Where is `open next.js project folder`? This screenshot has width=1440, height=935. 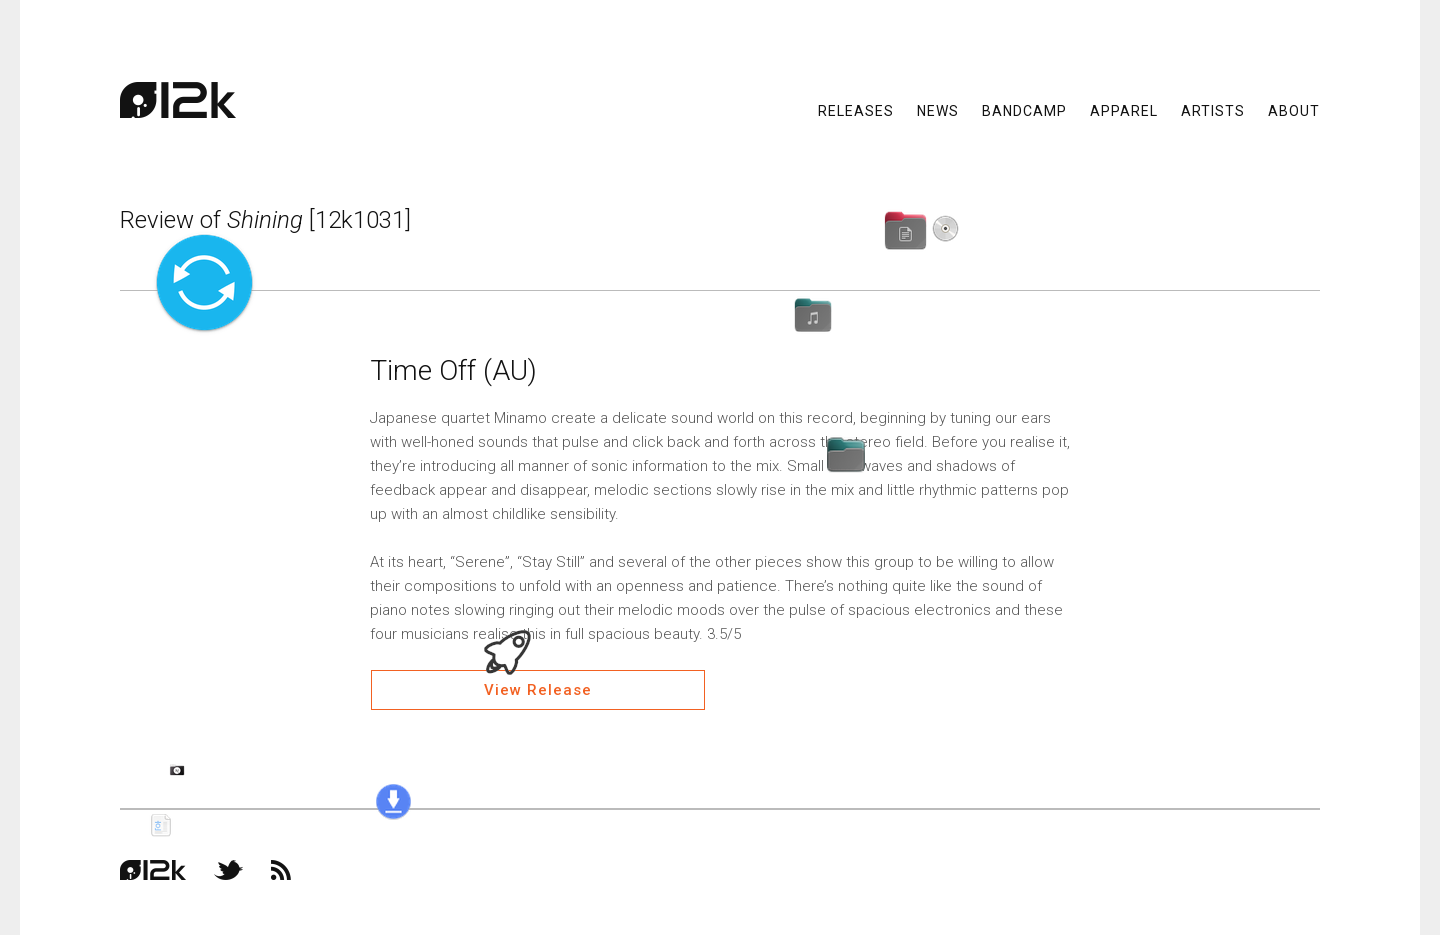
open next.js project folder is located at coordinates (177, 770).